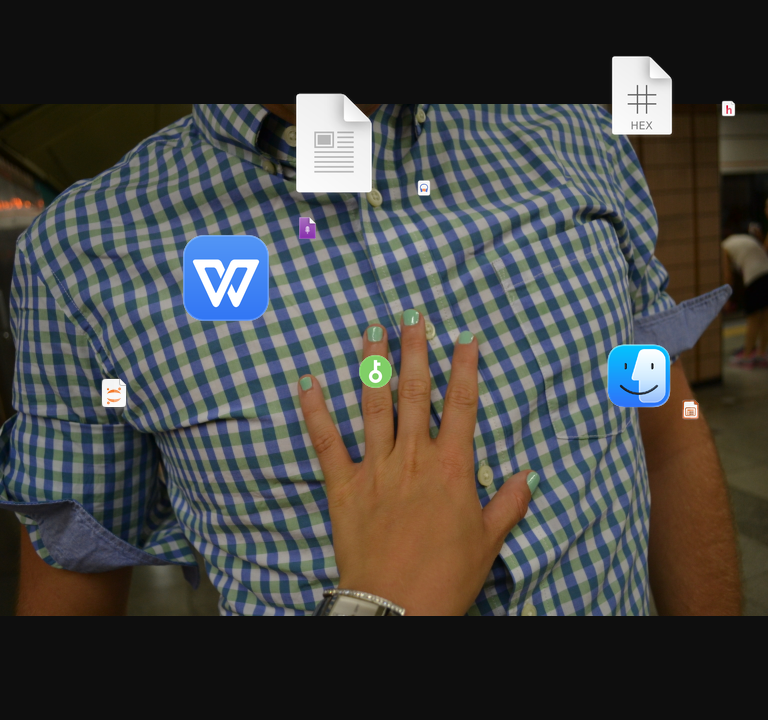 The width and height of the screenshot is (768, 720). What do you see at coordinates (375, 371) in the screenshot?
I see `indicates an unlocked or decrypted file/folder` at bounding box center [375, 371].